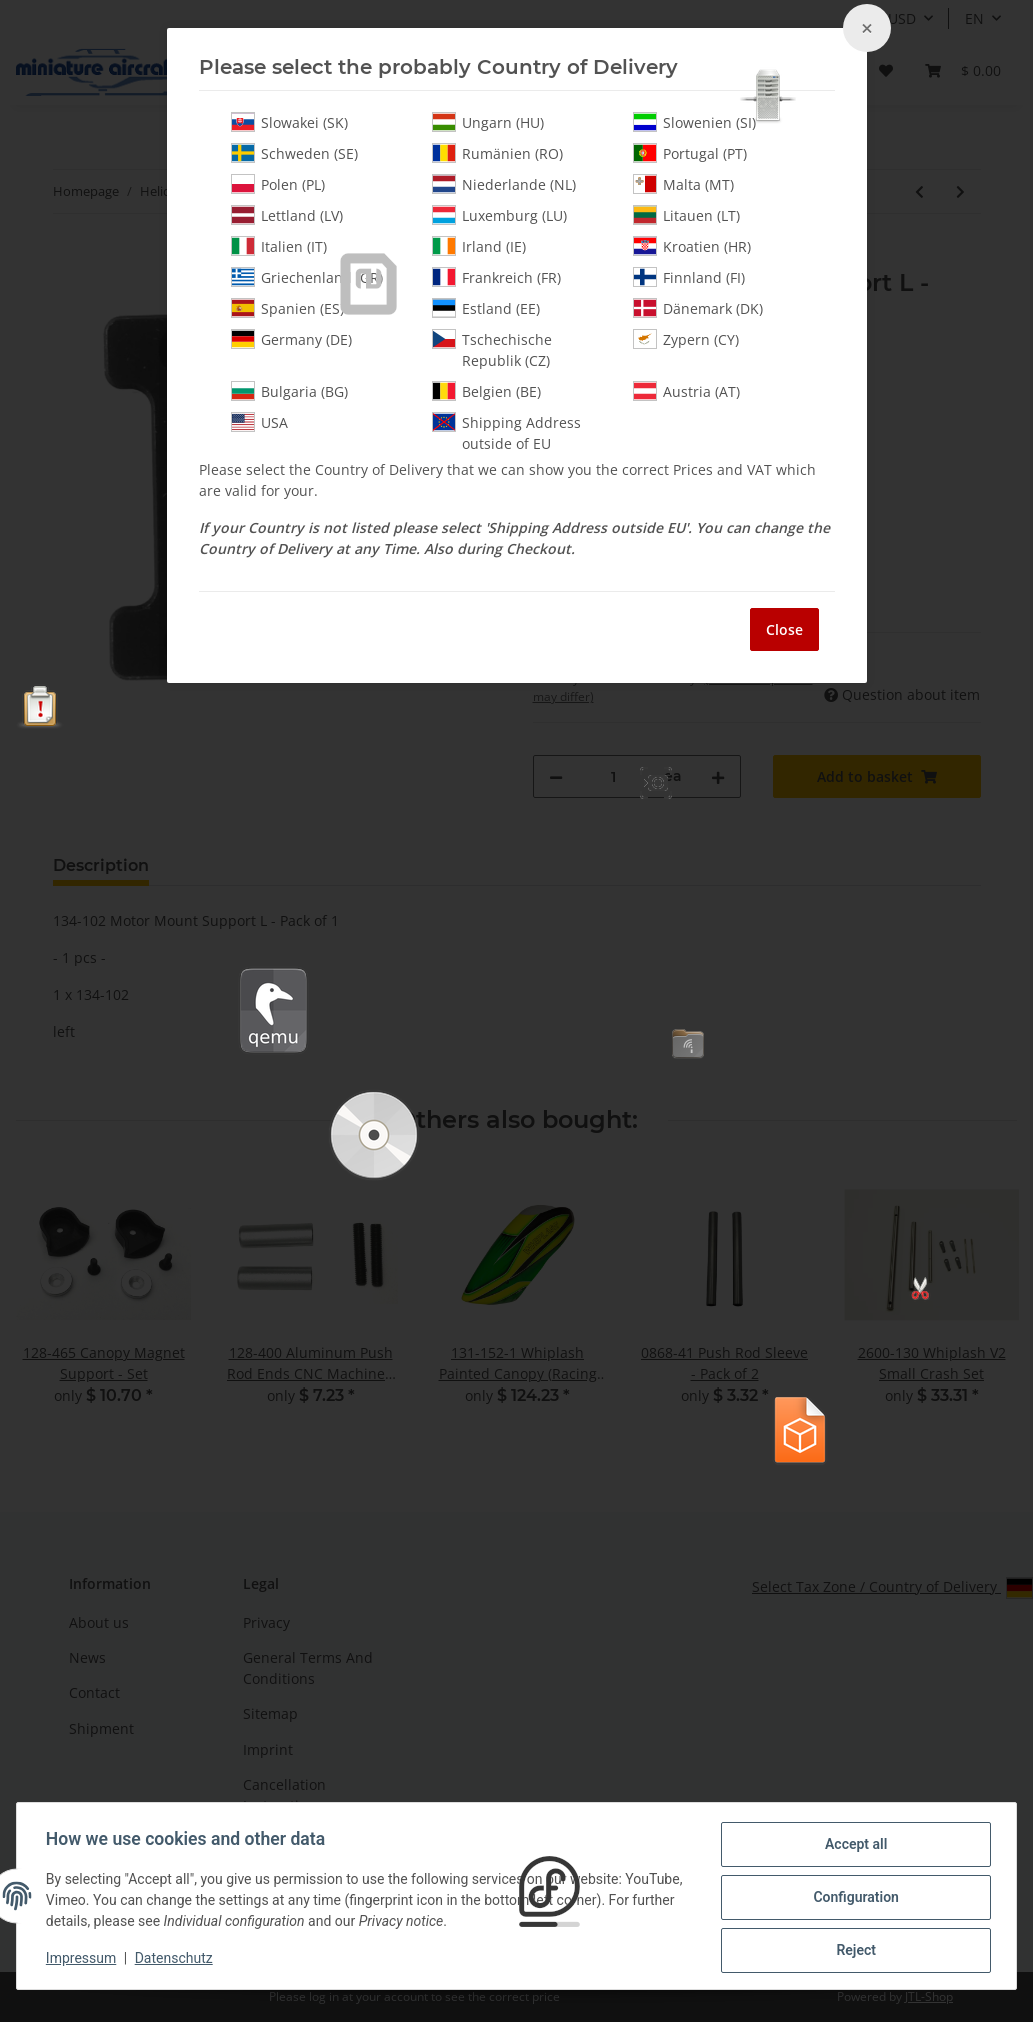  Describe the element at coordinates (688, 1043) in the screenshot. I see `open insync cloud sync folder` at that location.